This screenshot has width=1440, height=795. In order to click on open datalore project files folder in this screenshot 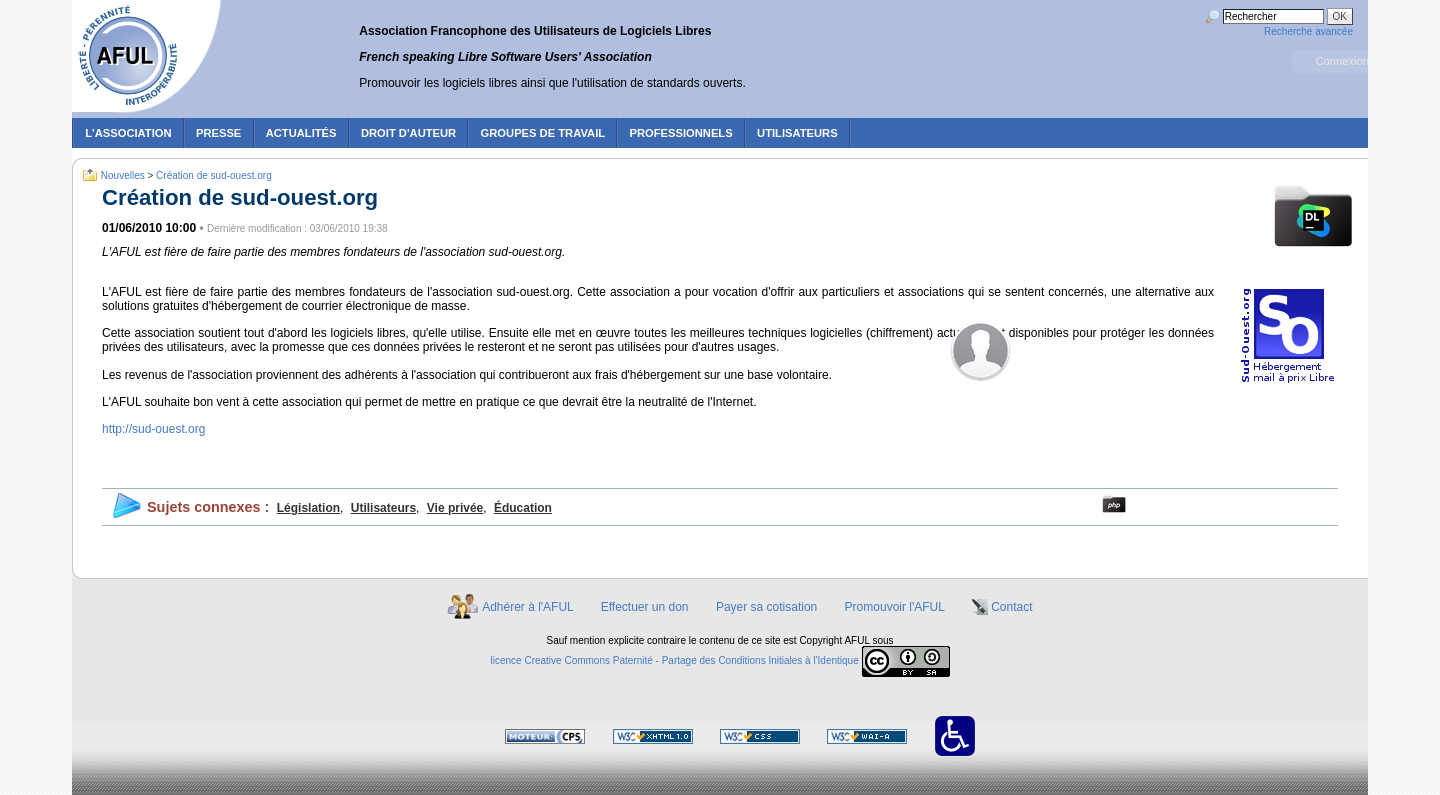, I will do `click(1313, 218)`.